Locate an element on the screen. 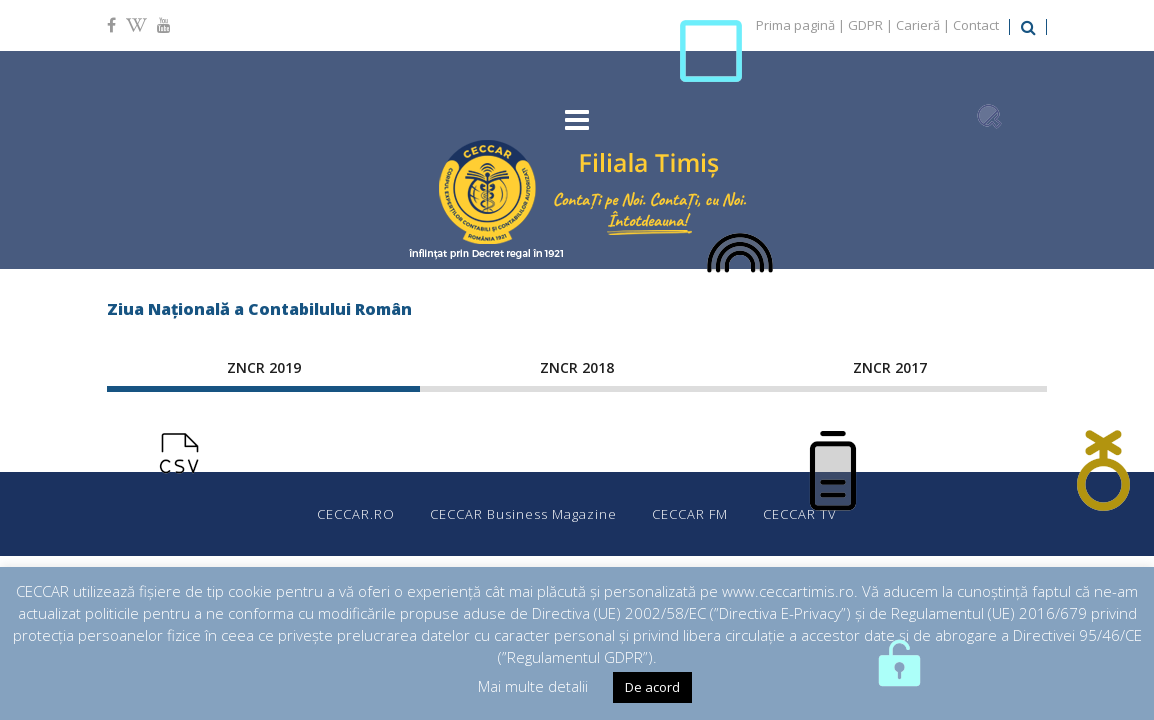 The image size is (1154, 720). indicates nonbinary gender identity option is located at coordinates (1103, 470).